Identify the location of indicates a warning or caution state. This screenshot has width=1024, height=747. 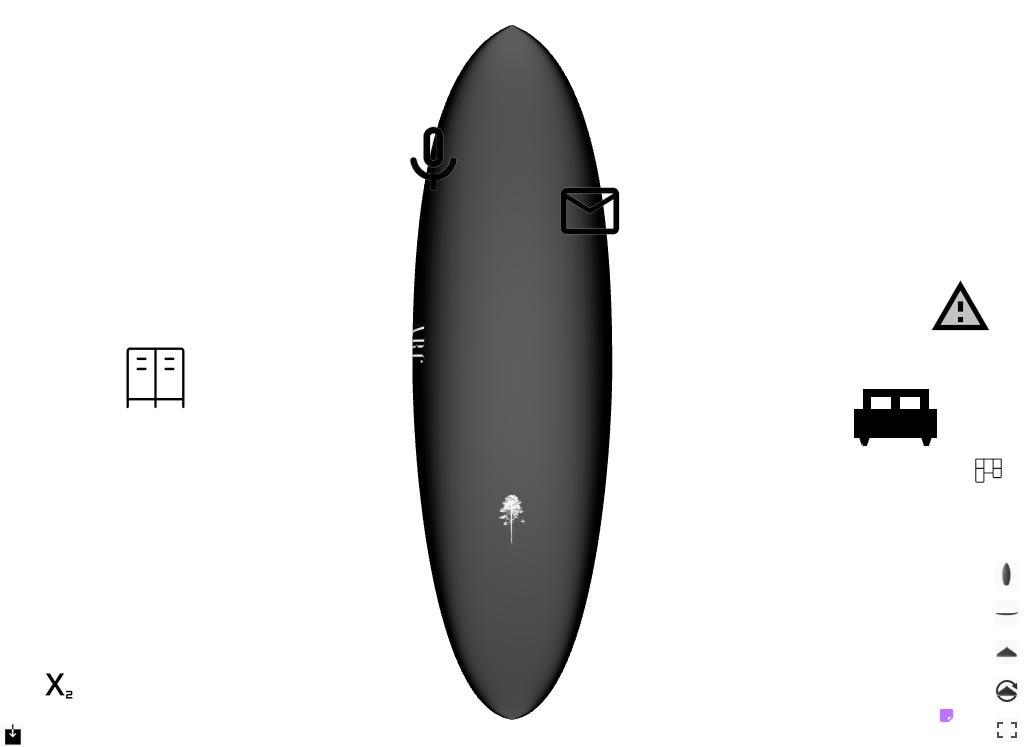
(960, 306).